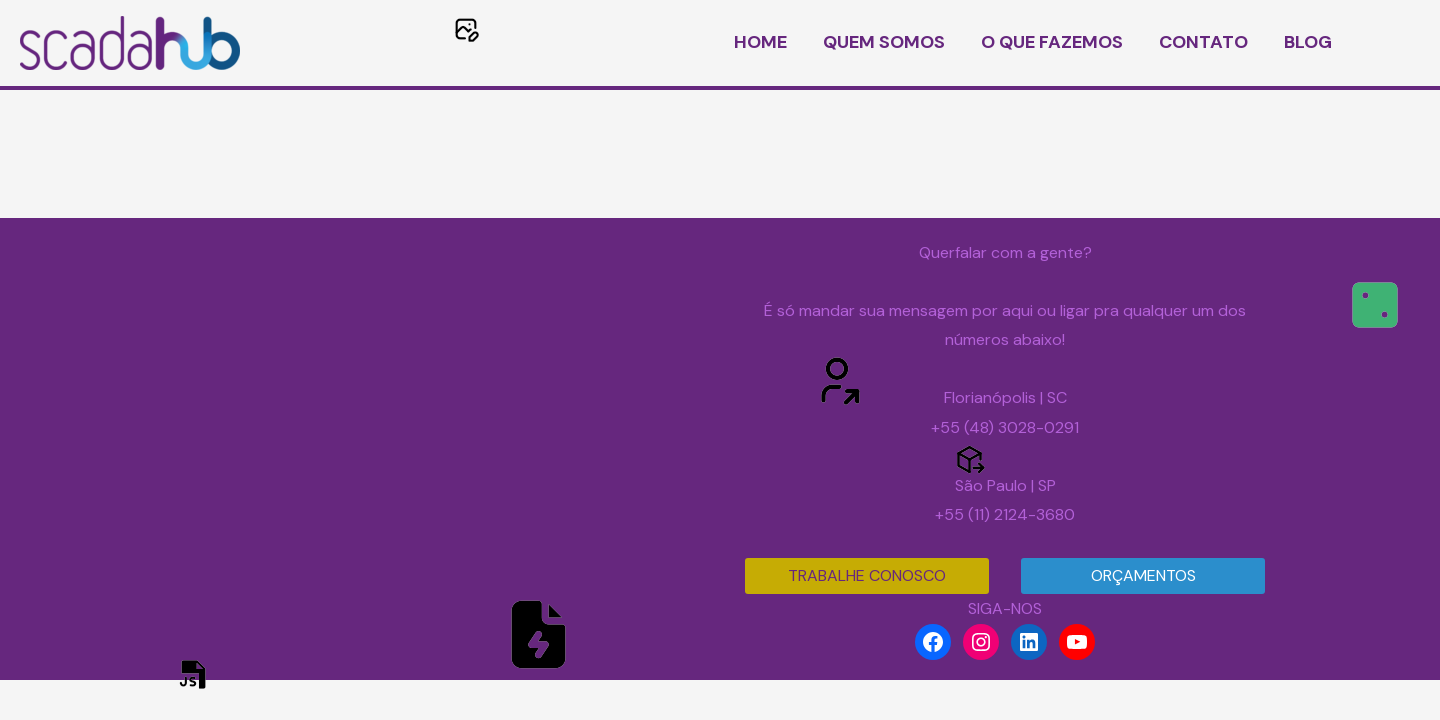  I want to click on javascript file type indicator, so click(193, 674).